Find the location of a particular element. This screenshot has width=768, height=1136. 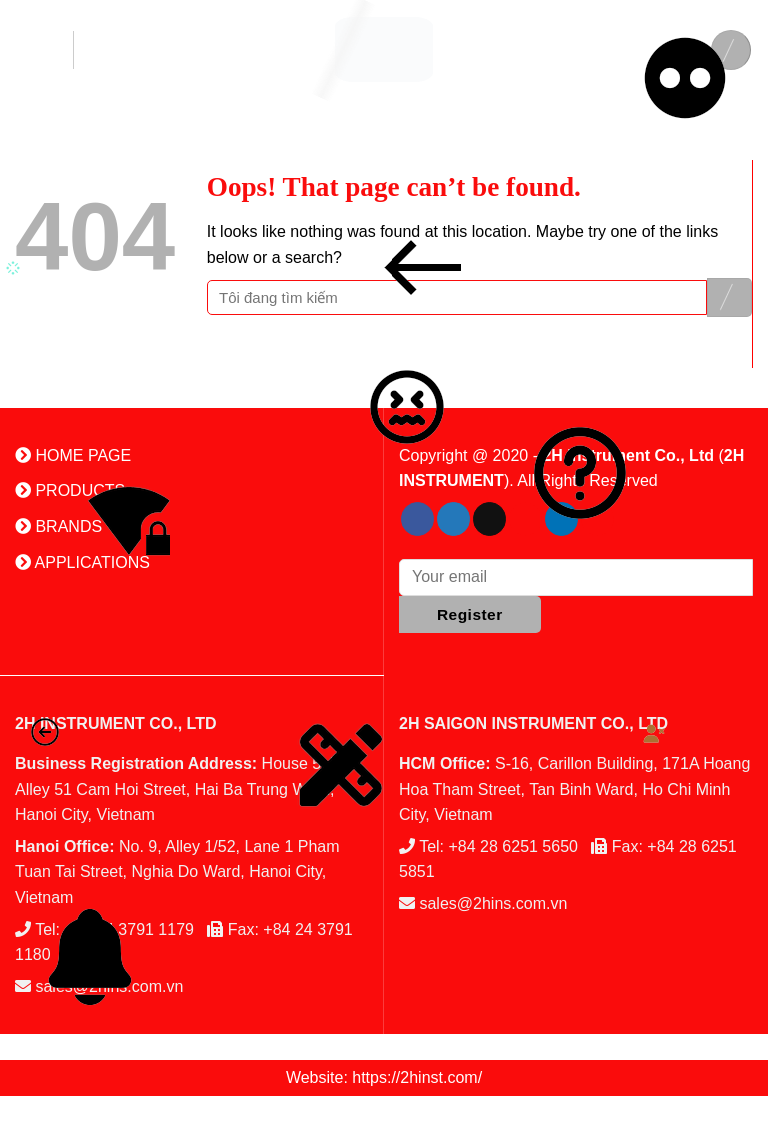

access design tools and services is located at coordinates (341, 765).